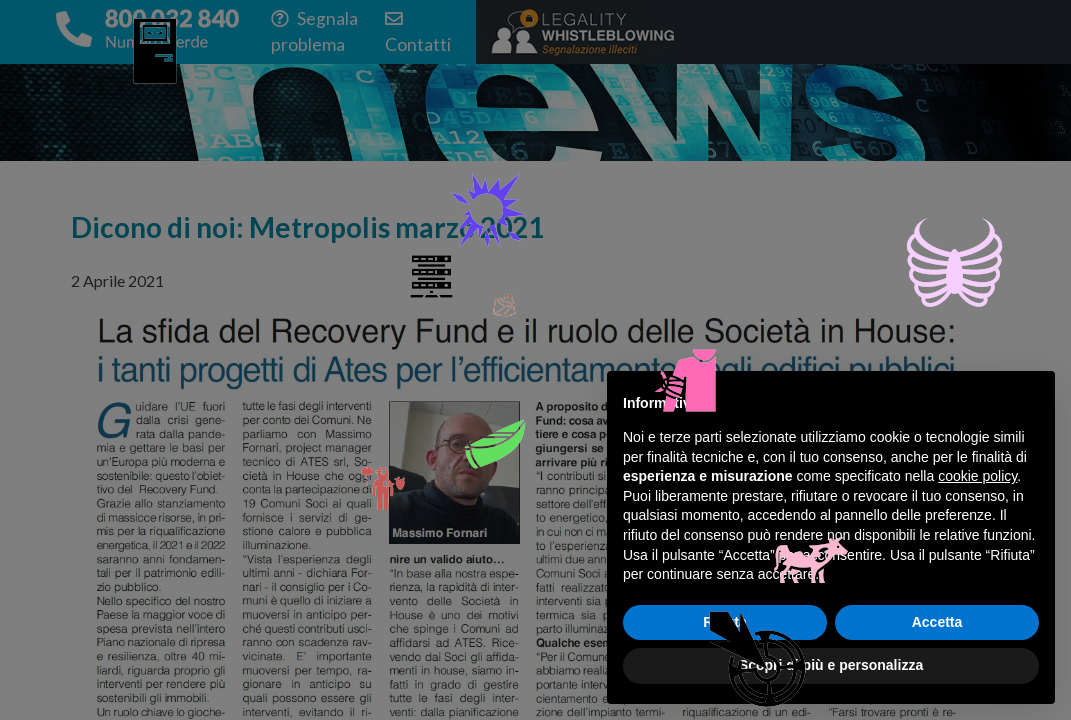 Image resolution: width=1071 pixels, height=720 pixels. What do you see at coordinates (757, 659) in the screenshot?
I see `aim or target an objective` at bounding box center [757, 659].